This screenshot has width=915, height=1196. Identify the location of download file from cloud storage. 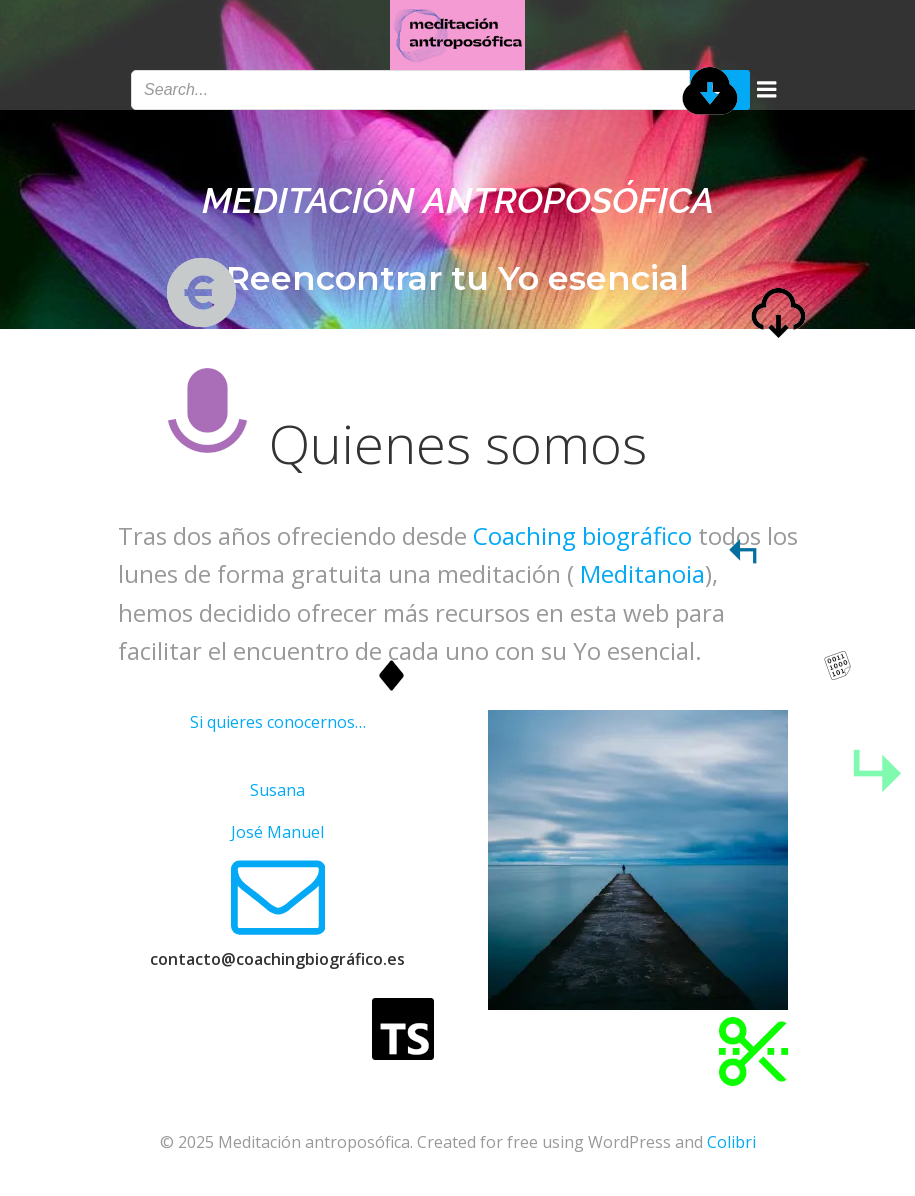
(710, 92).